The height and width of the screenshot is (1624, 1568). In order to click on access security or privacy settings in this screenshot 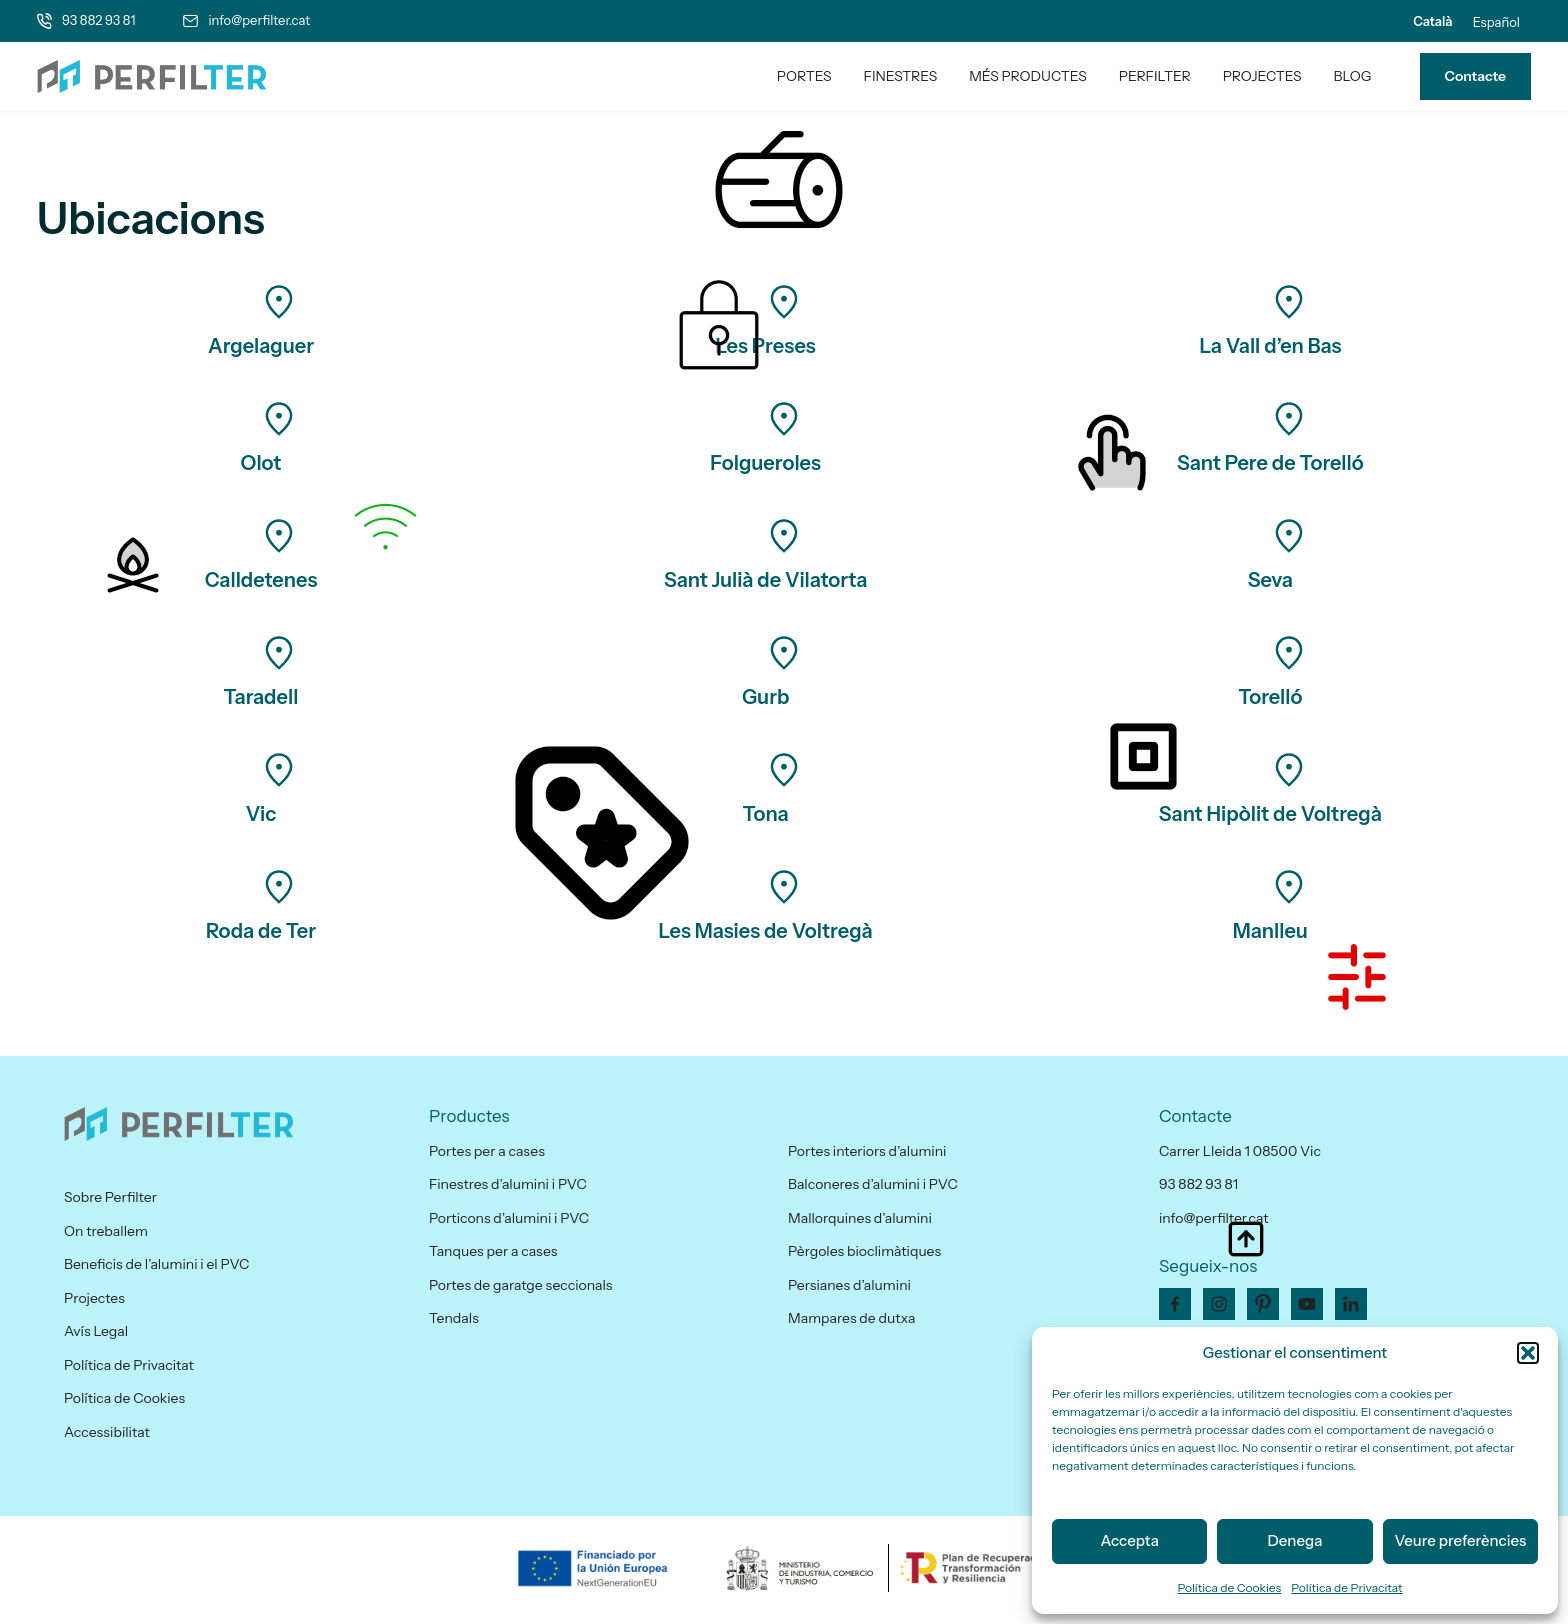, I will do `click(719, 330)`.